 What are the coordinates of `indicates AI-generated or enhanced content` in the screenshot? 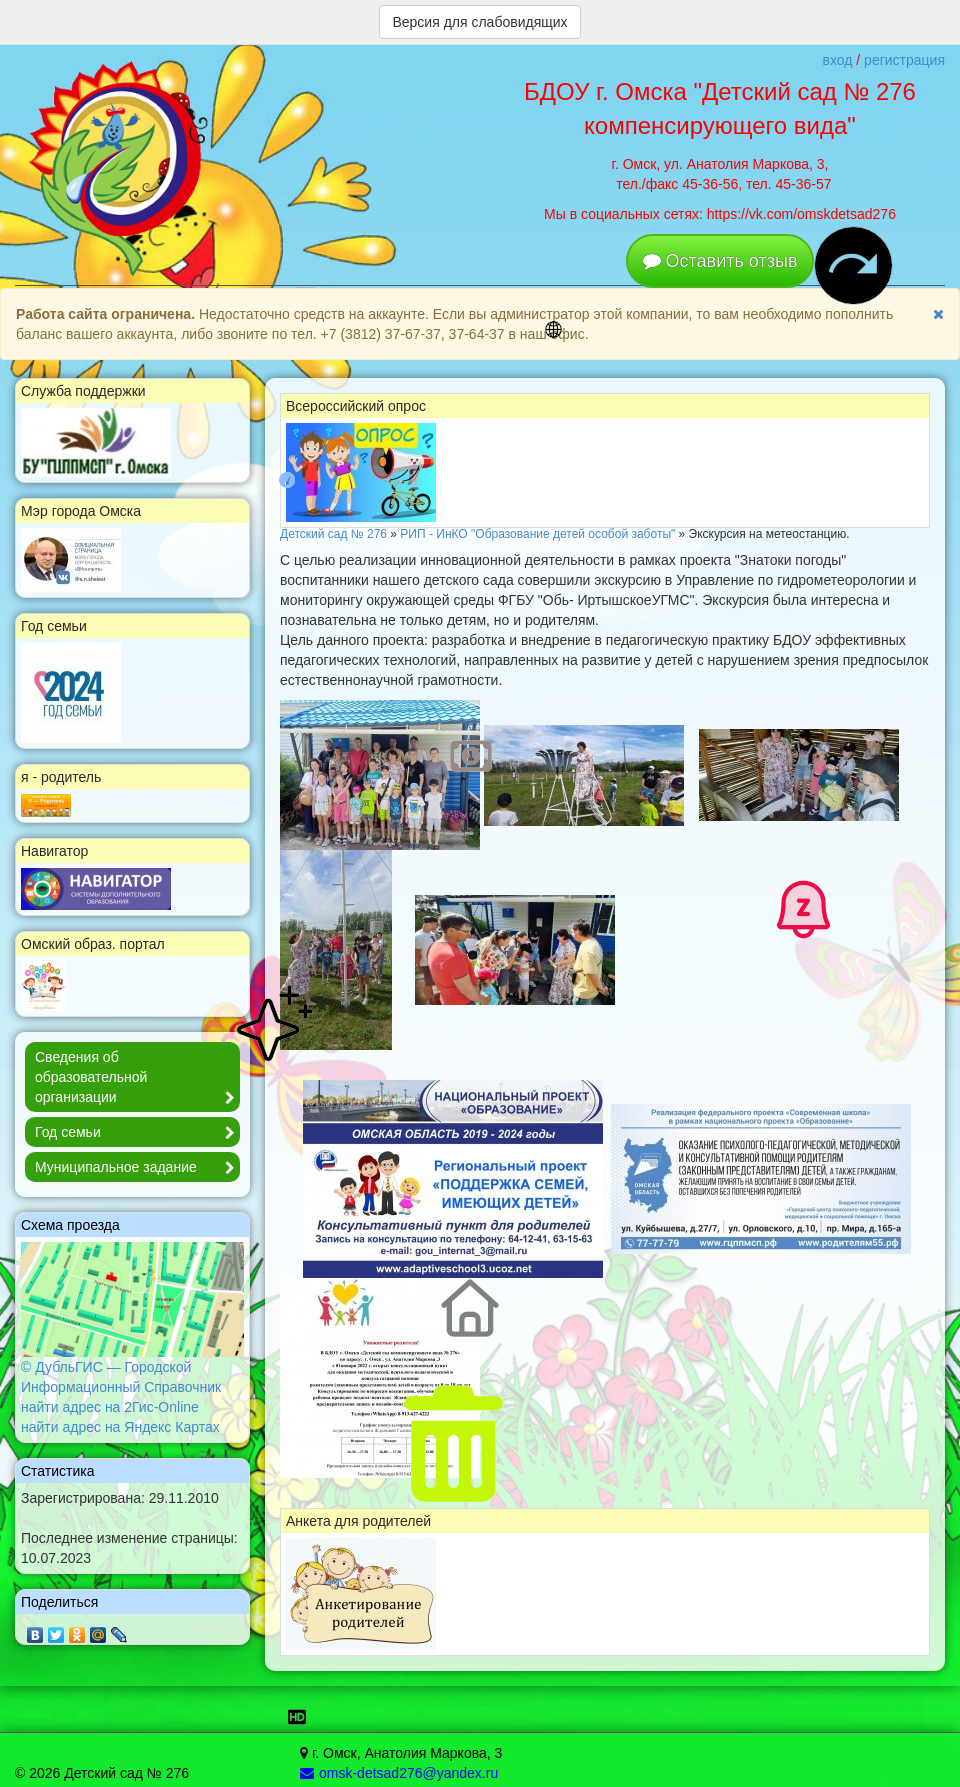 It's located at (273, 1024).